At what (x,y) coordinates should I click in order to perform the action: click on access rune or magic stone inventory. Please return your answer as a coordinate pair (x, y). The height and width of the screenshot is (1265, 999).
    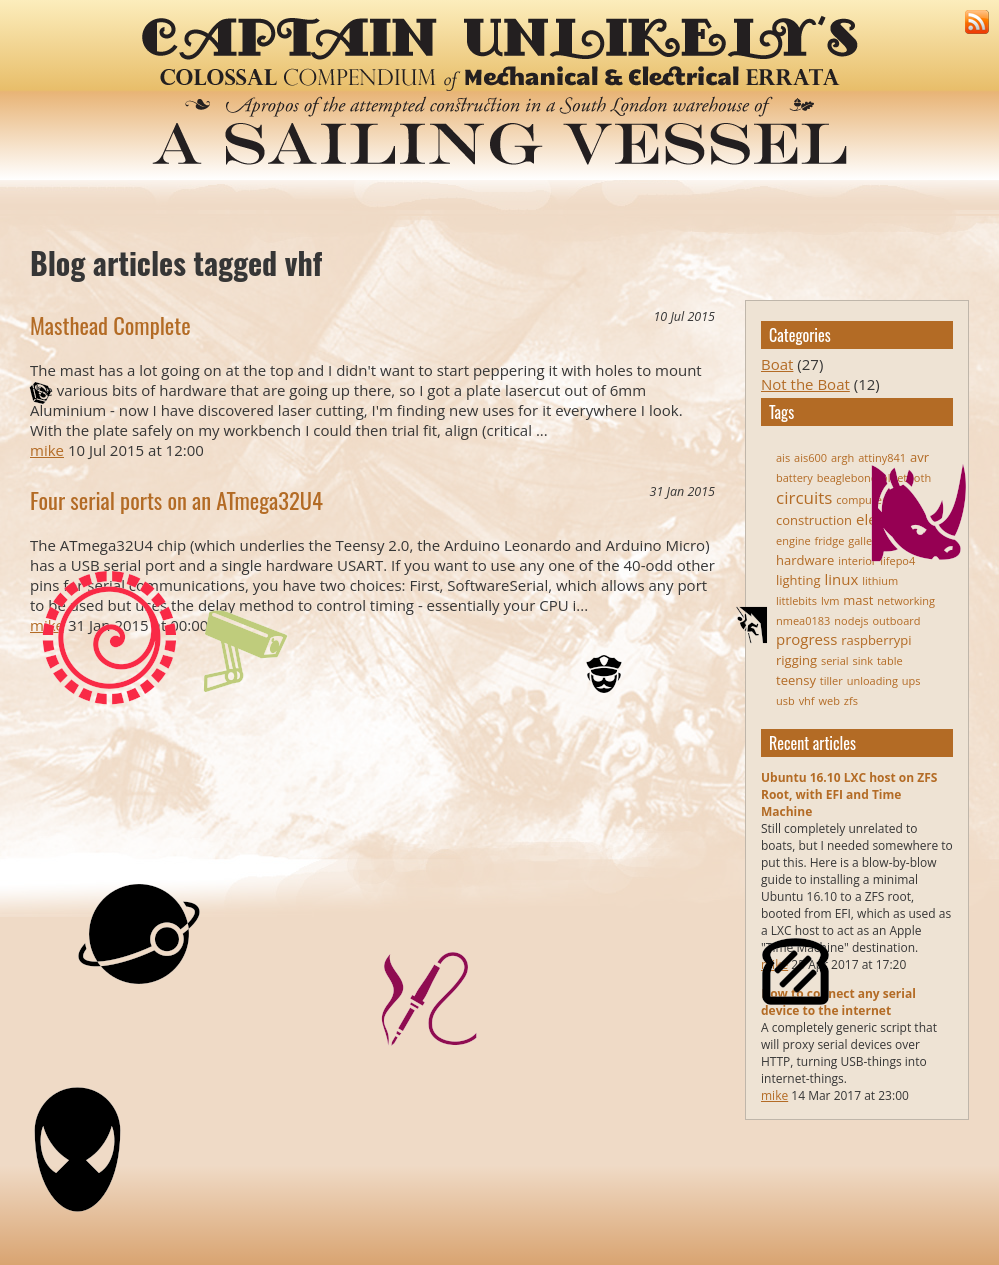
    Looking at the image, I should click on (40, 393).